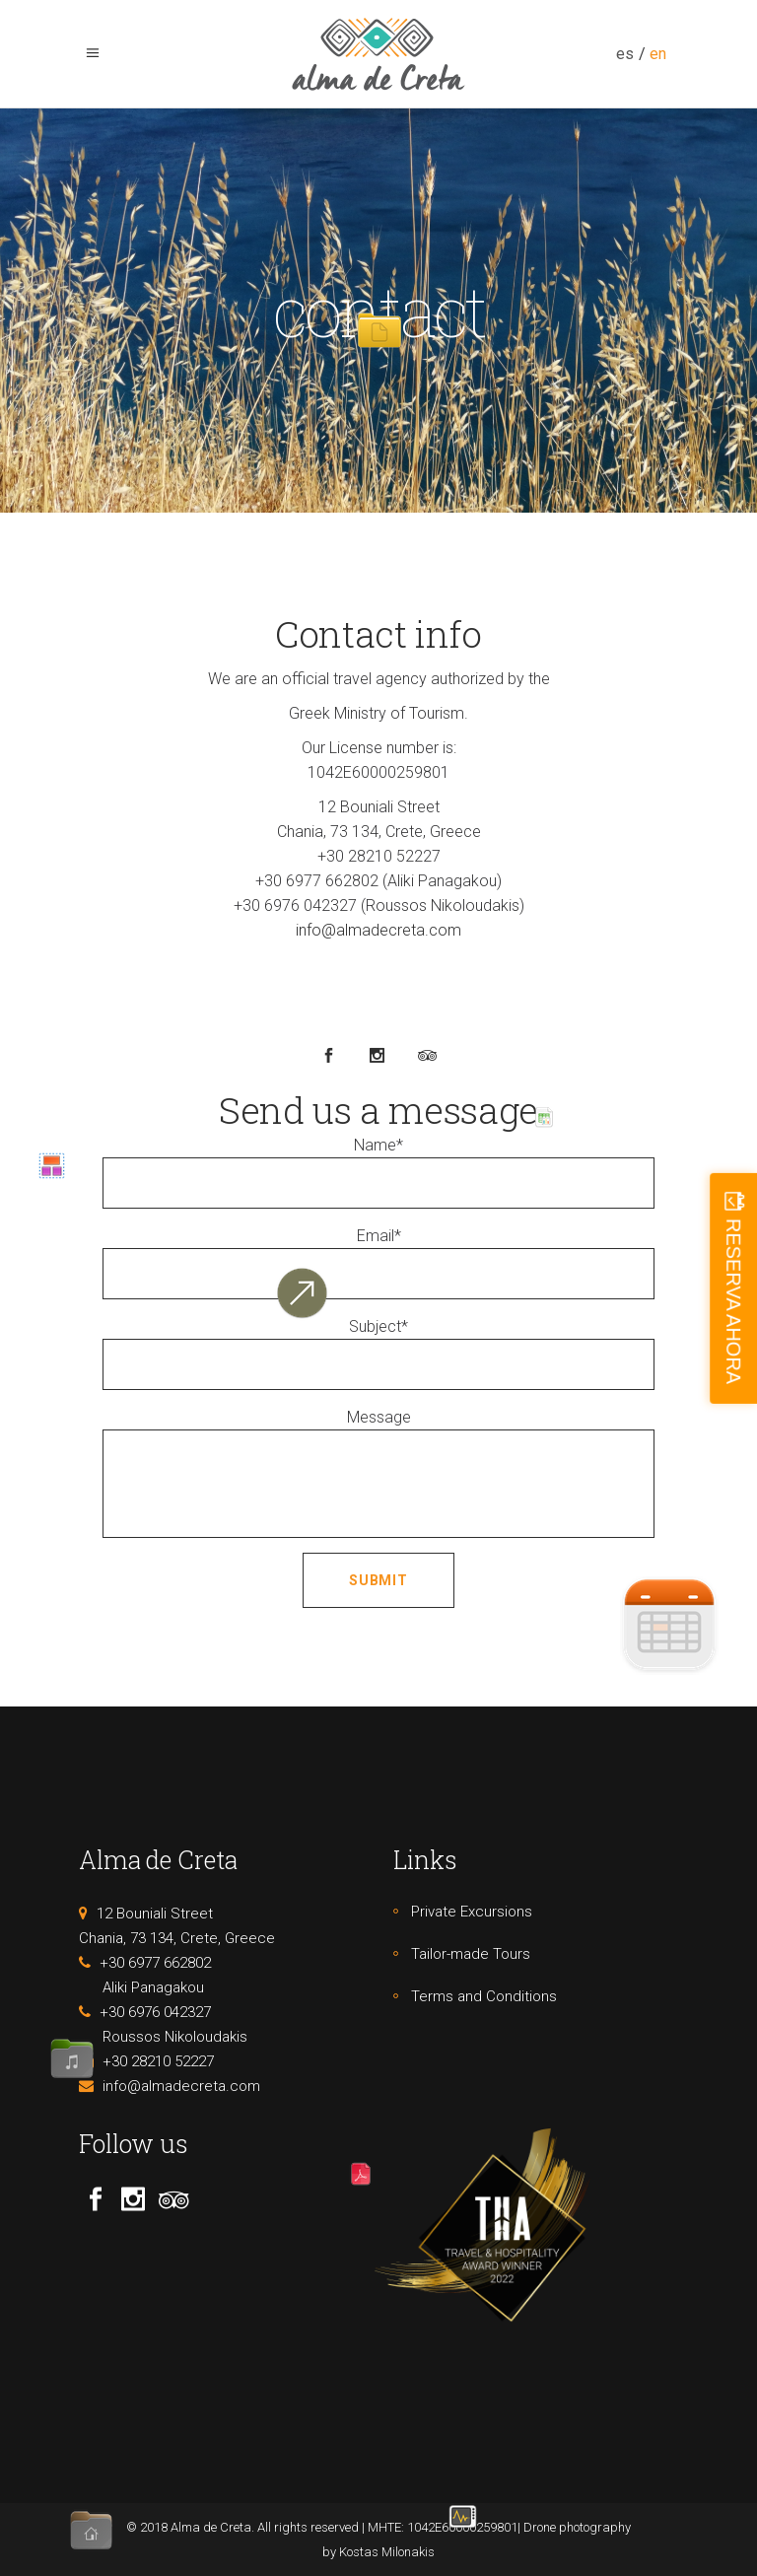 The height and width of the screenshot is (2576, 757). What do you see at coordinates (302, 1292) in the screenshot?
I see `indicates a symbolic link or shortcut to another file` at bounding box center [302, 1292].